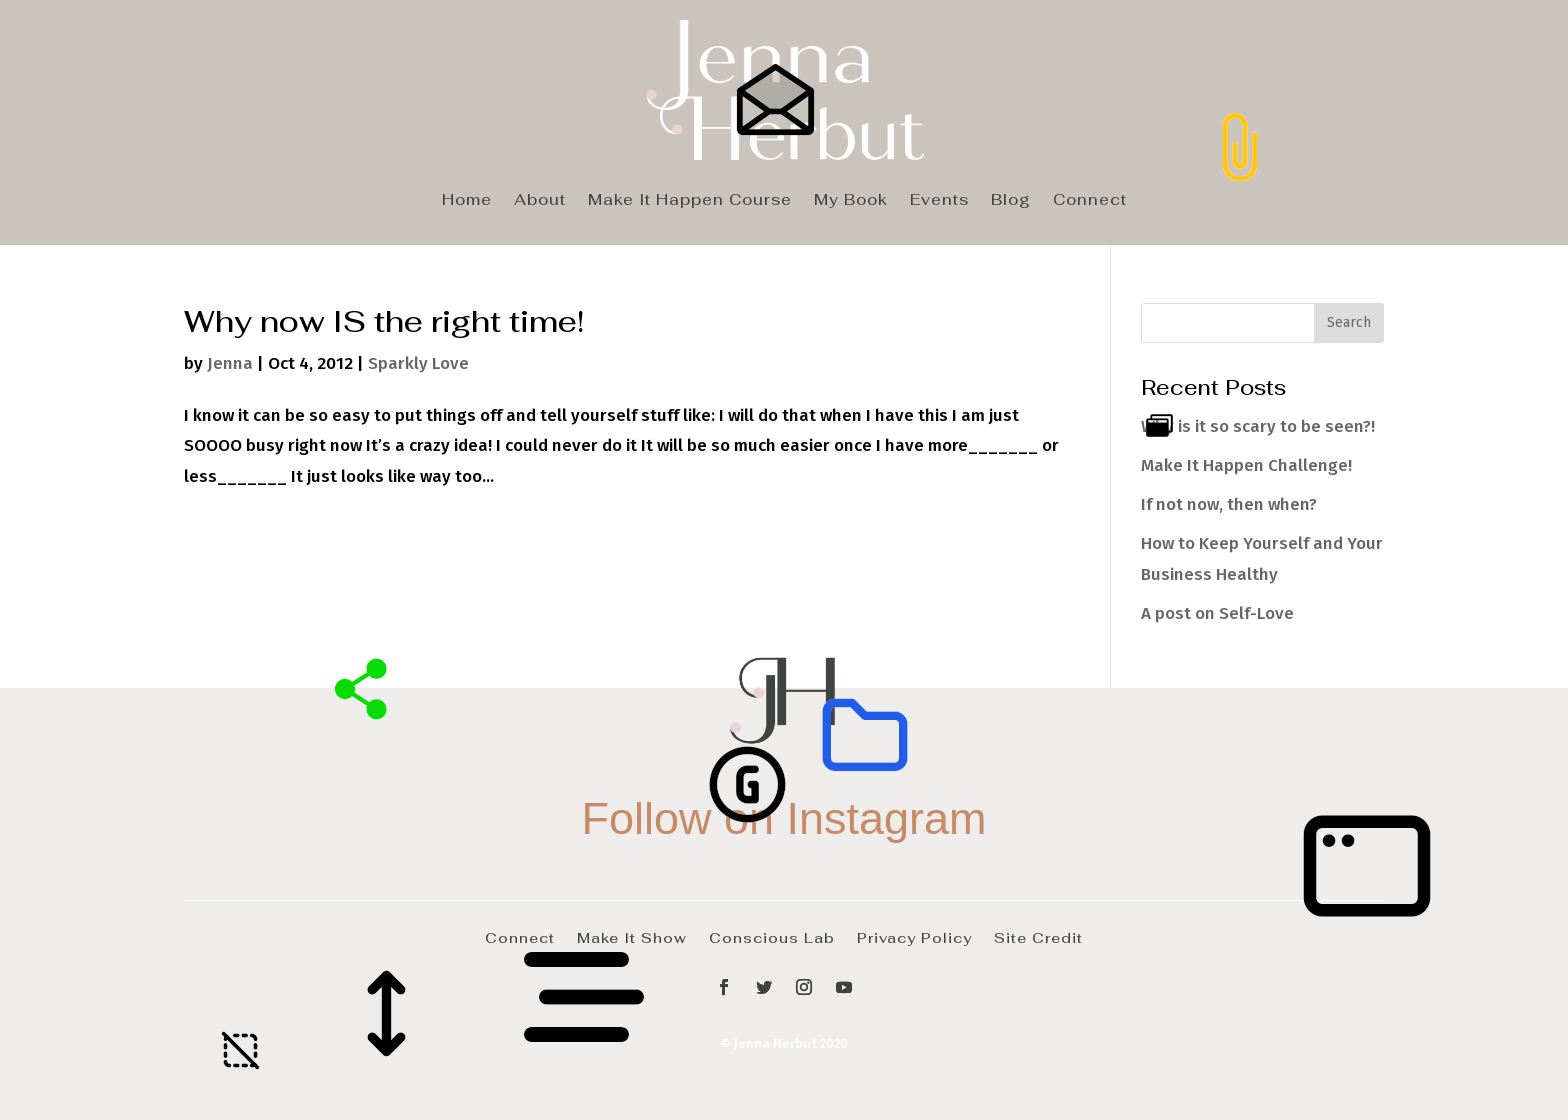  What do you see at coordinates (240, 1050) in the screenshot?
I see `disable marquee selection tool` at bounding box center [240, 1050].